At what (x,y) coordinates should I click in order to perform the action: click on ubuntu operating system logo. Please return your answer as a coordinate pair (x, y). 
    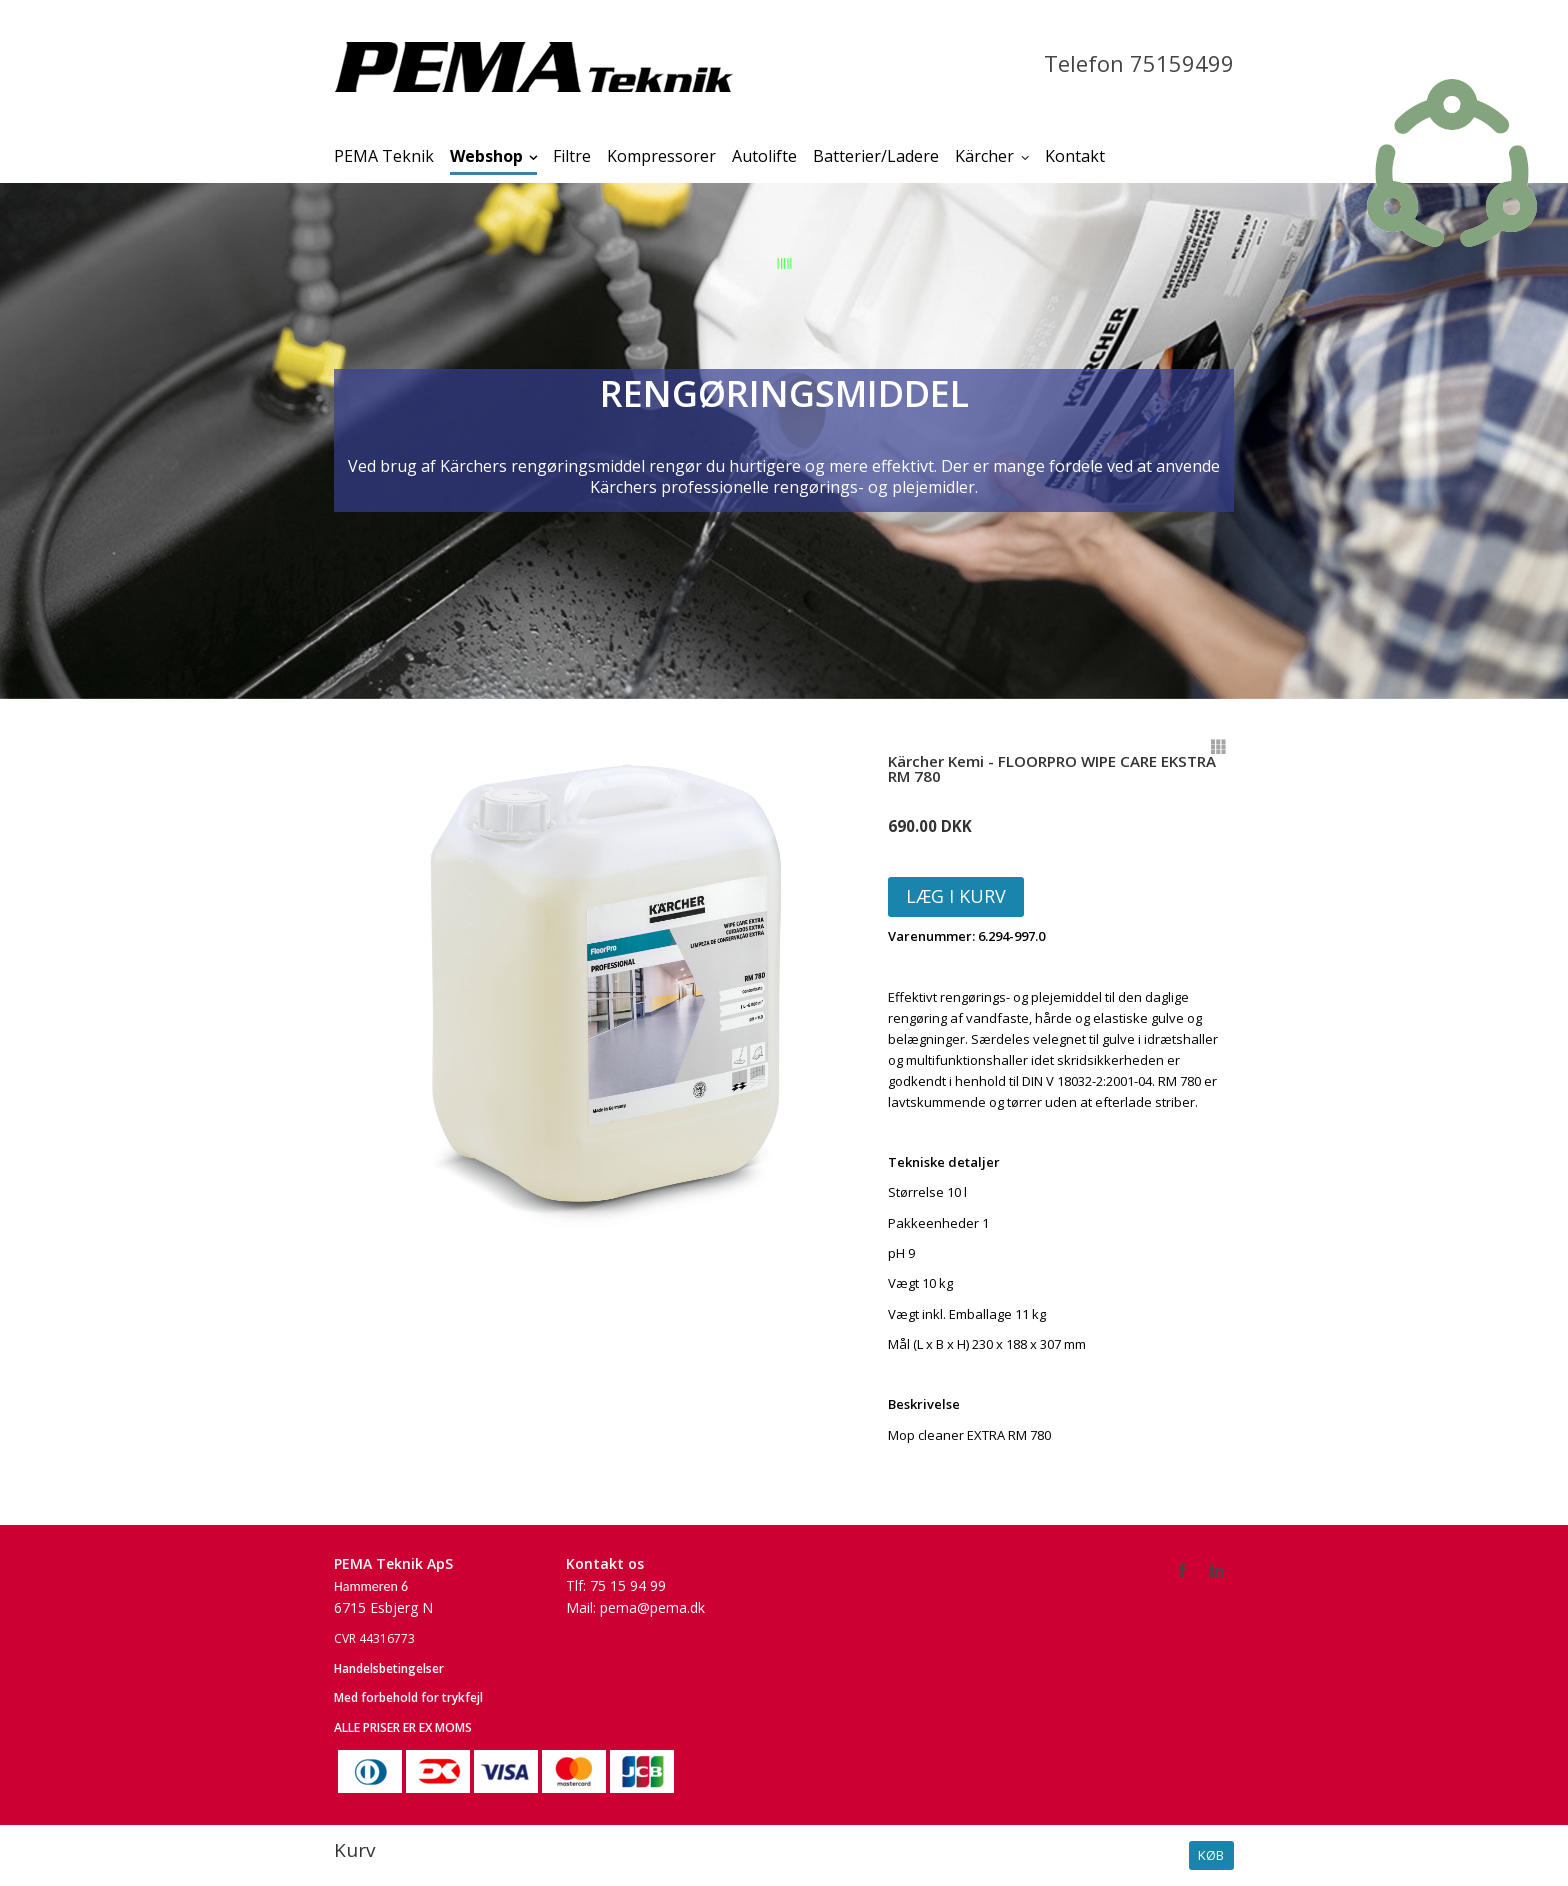
    Looking at the image, I should click on (1452, 164).